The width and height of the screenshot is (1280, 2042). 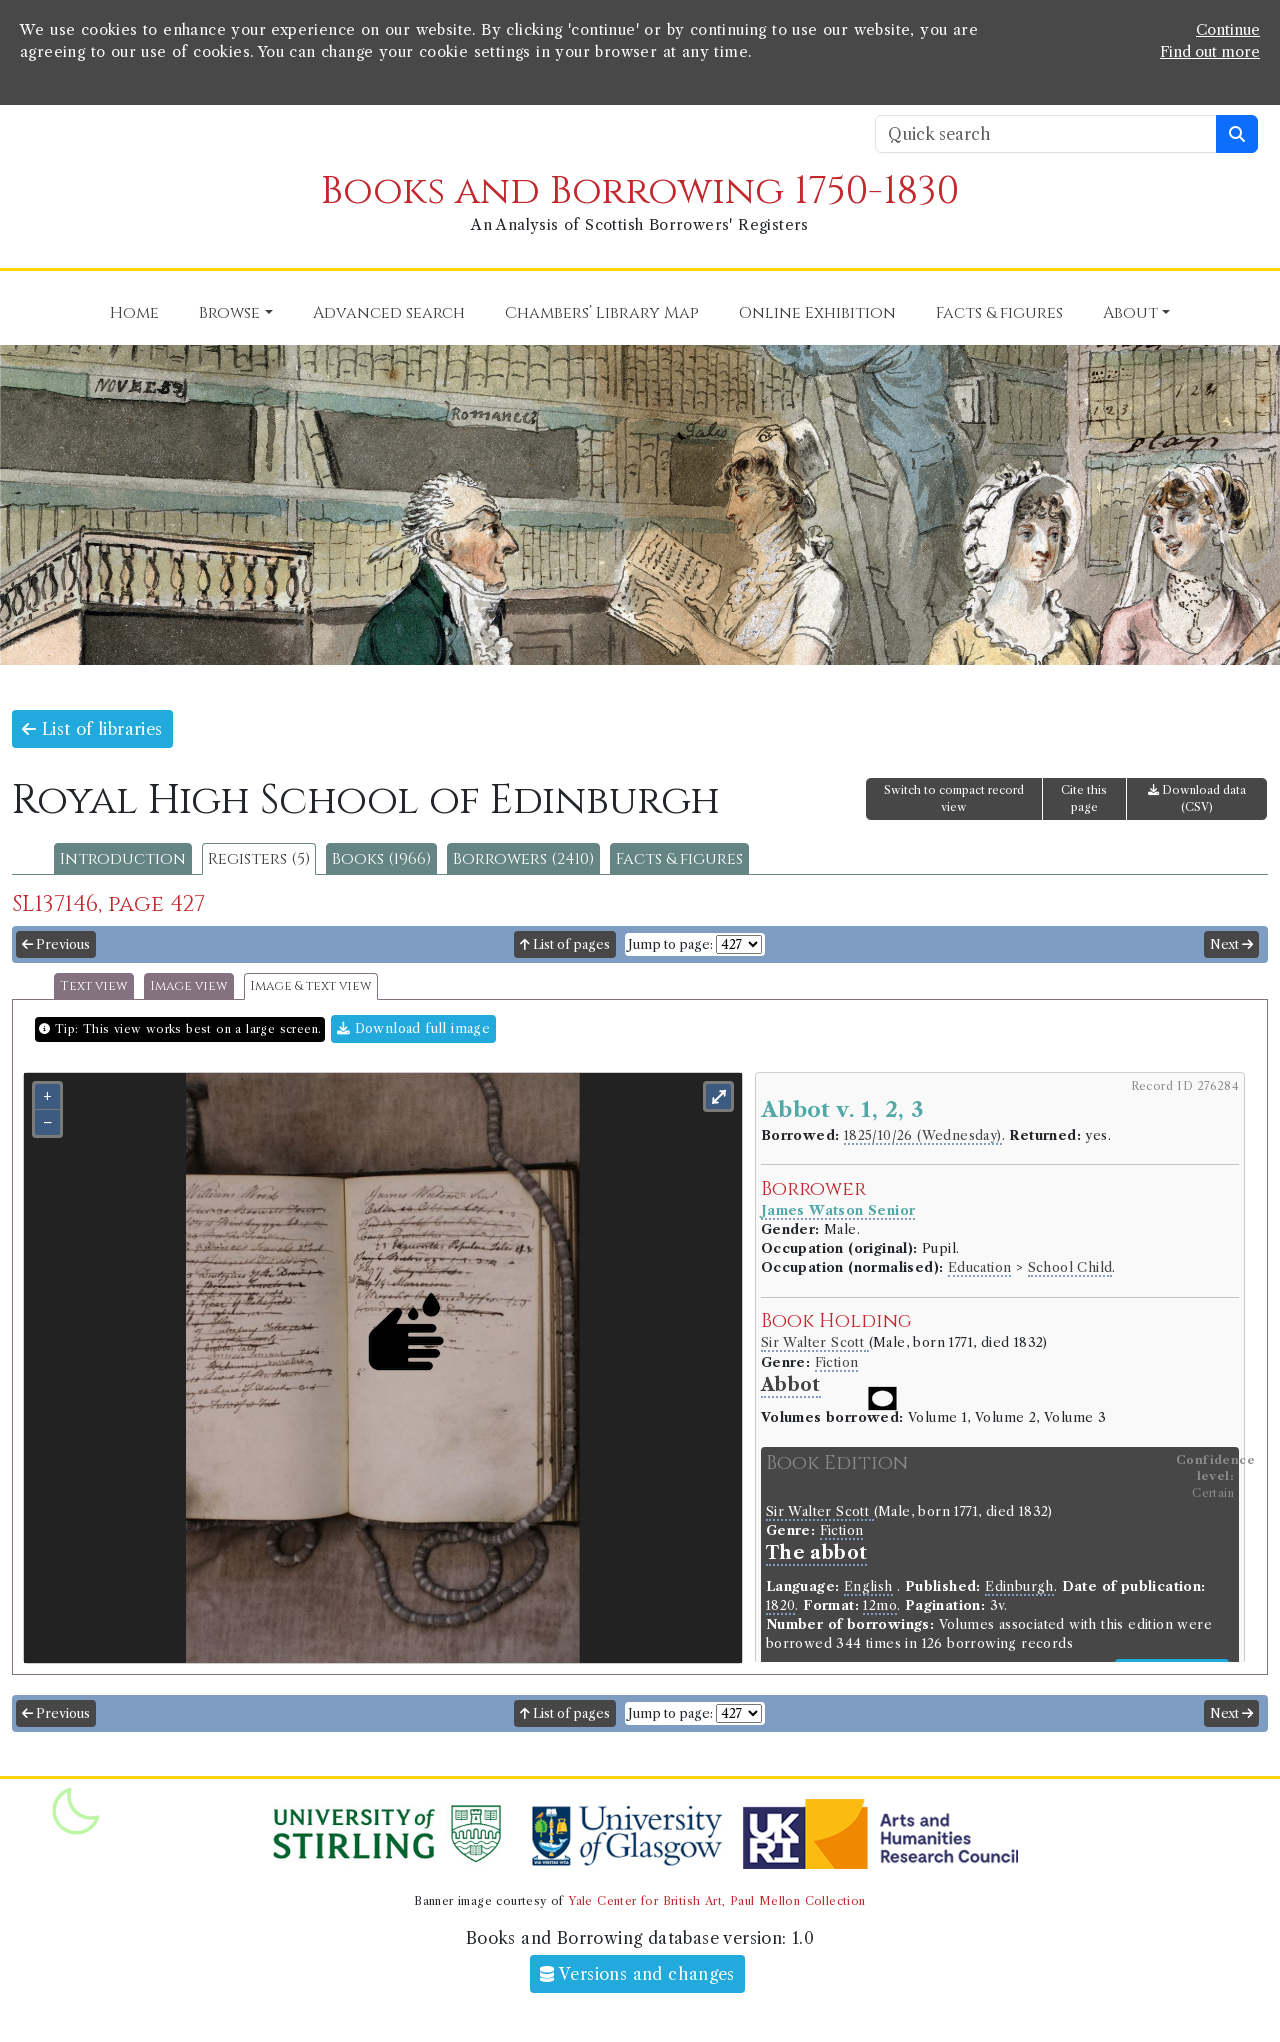 What do you see at coordinates (408, 1331) in the screenshot?
I see `wash your hands reminder` at bounding box center [408, 1331].